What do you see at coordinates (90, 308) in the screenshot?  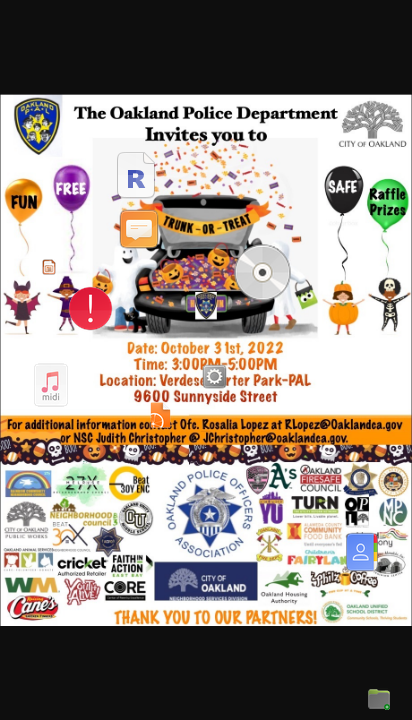 I see `indicates a warning or alert requiring attention` at bounding box center [90, 308].